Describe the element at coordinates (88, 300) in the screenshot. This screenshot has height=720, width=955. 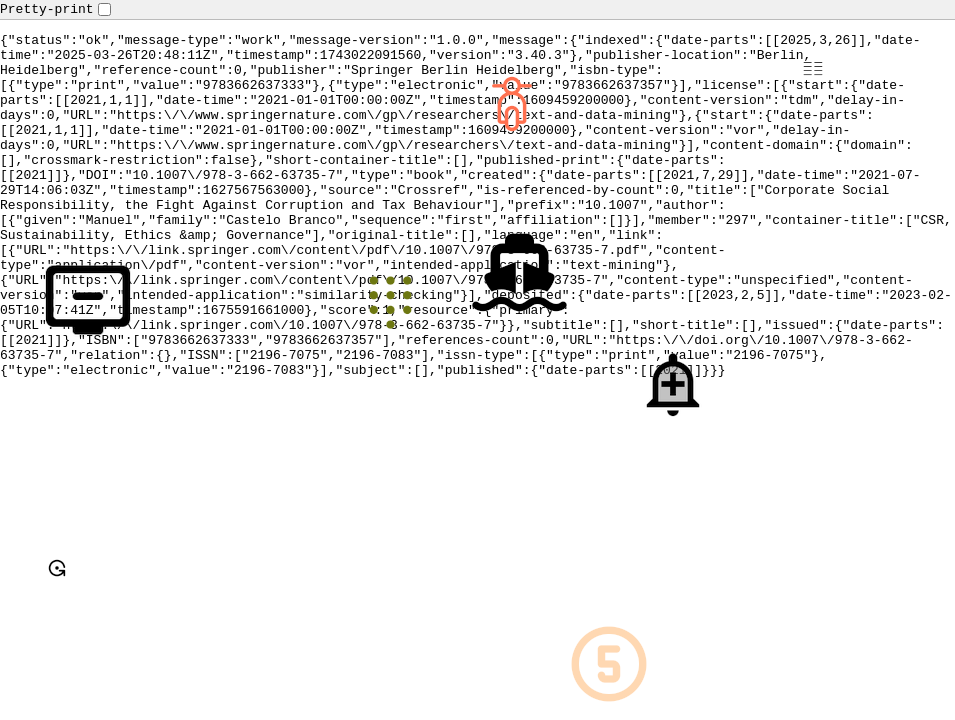
I see `remove video from watch queue` at that location.